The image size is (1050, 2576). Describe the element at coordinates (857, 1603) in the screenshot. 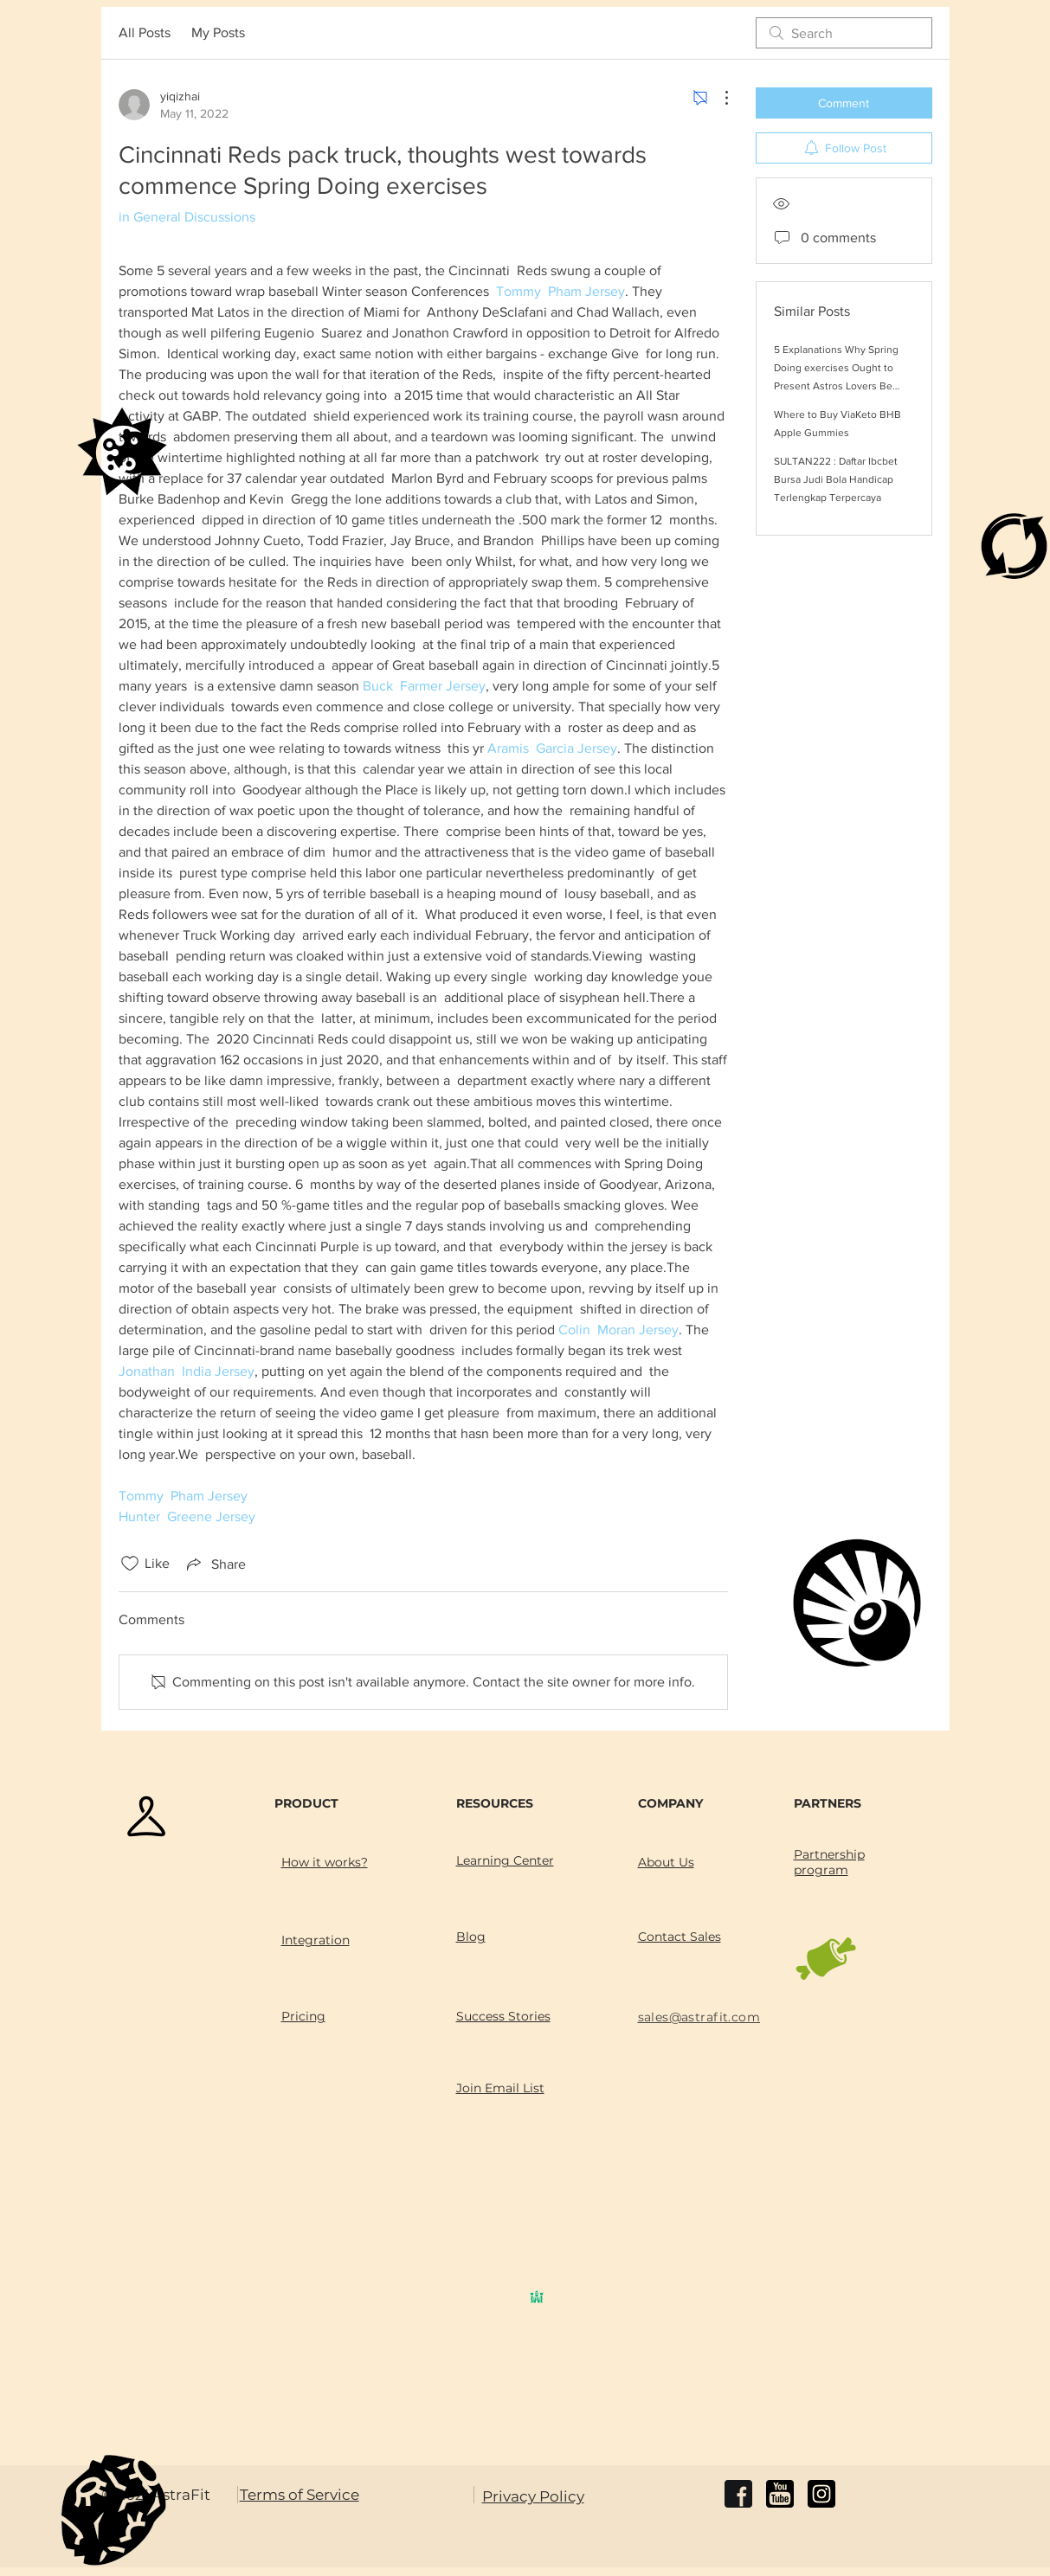

I see `view surveillance or monitoring status` at that location.